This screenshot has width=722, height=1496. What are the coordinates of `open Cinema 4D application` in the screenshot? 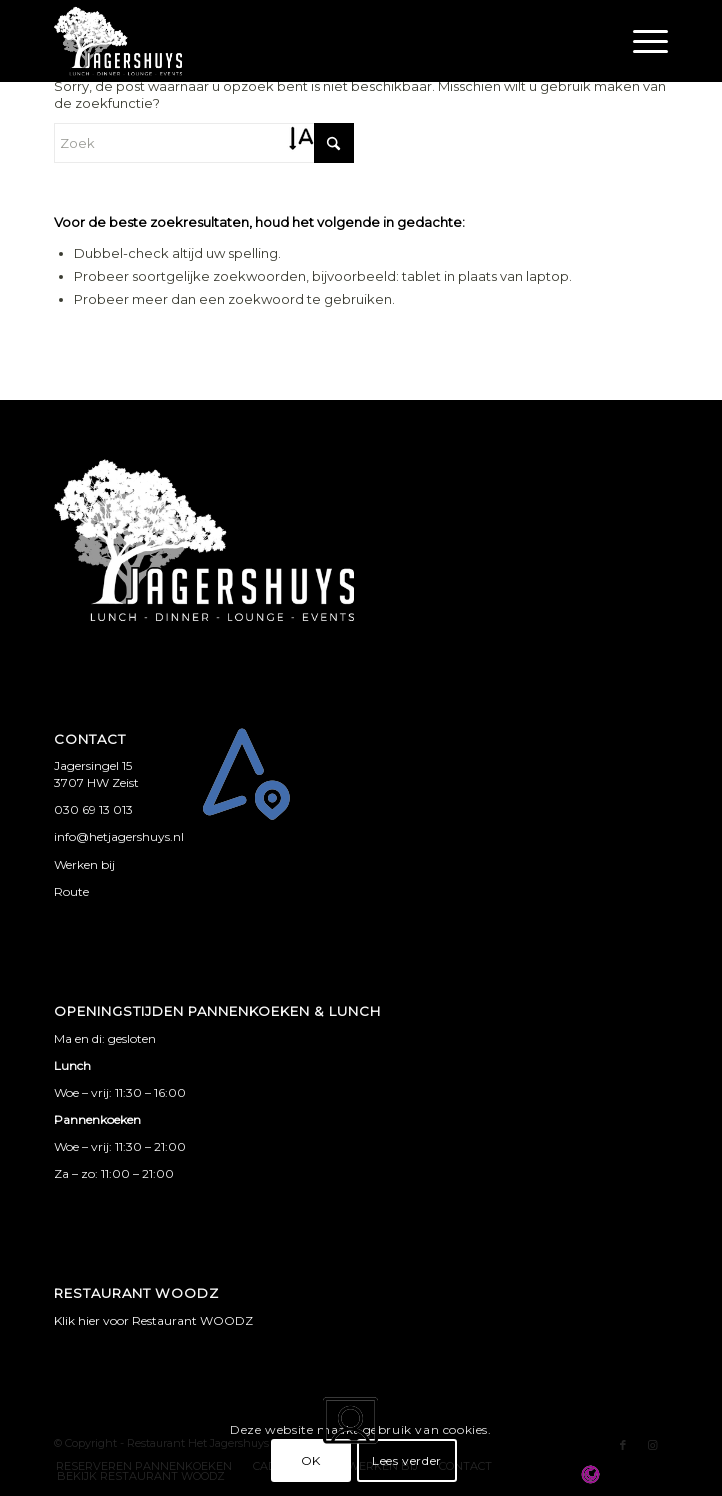 It's located at (590, 1474).